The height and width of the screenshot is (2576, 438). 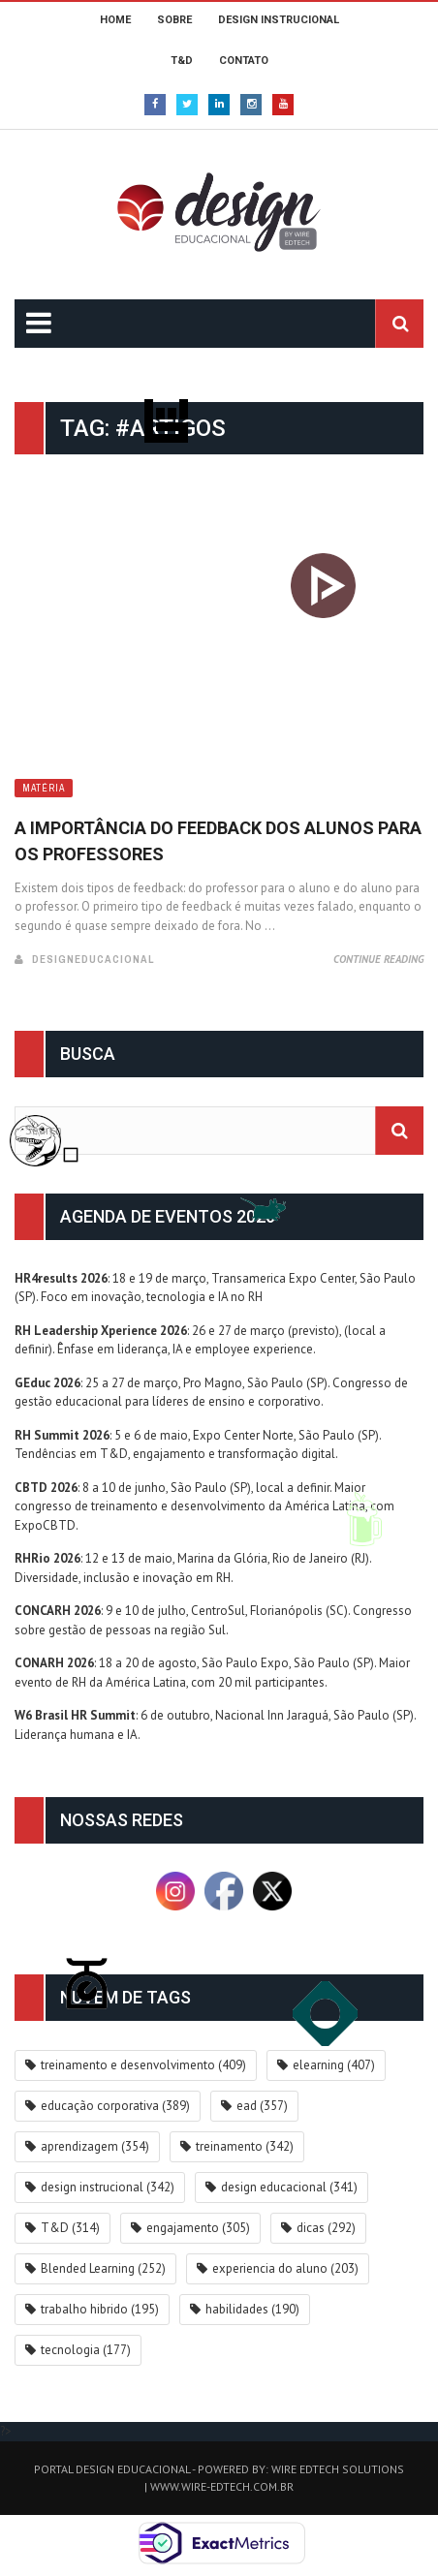 I want to click on access weight or measurement tools, so click(x=86, y=1983).